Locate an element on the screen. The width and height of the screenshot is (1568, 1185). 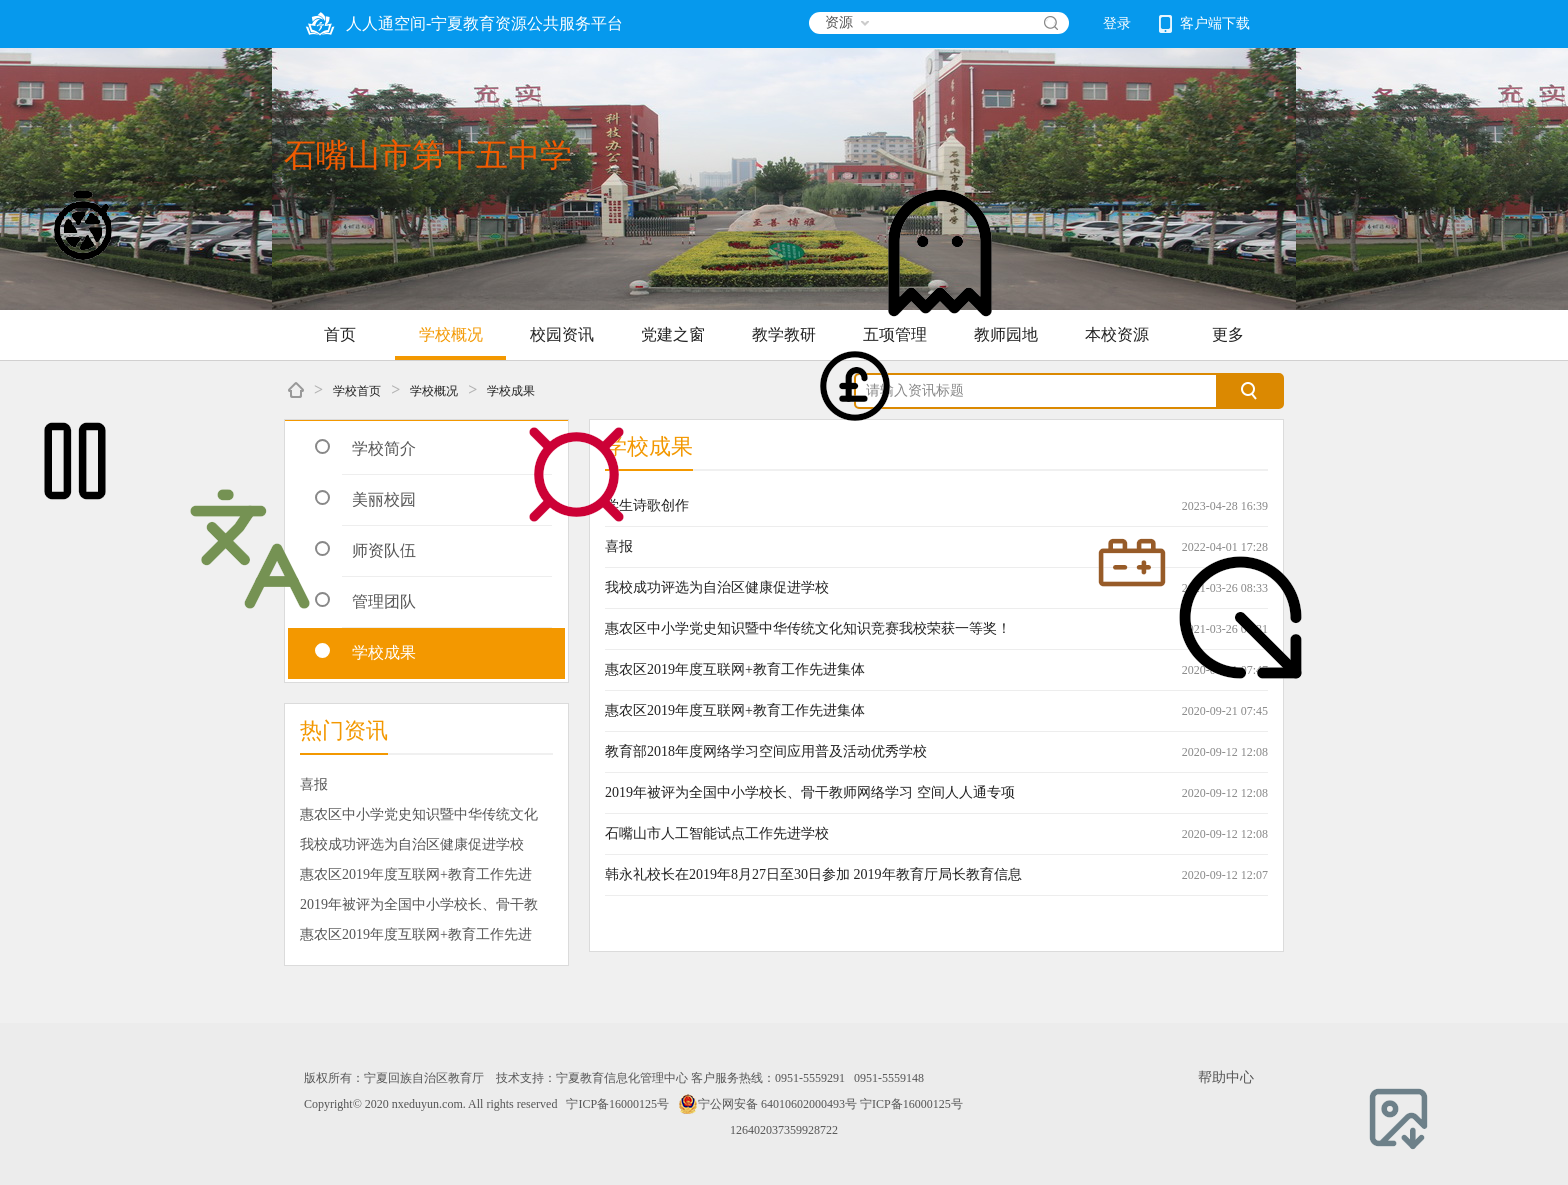
view balance in british pounds is located at coordinates (855, 386).